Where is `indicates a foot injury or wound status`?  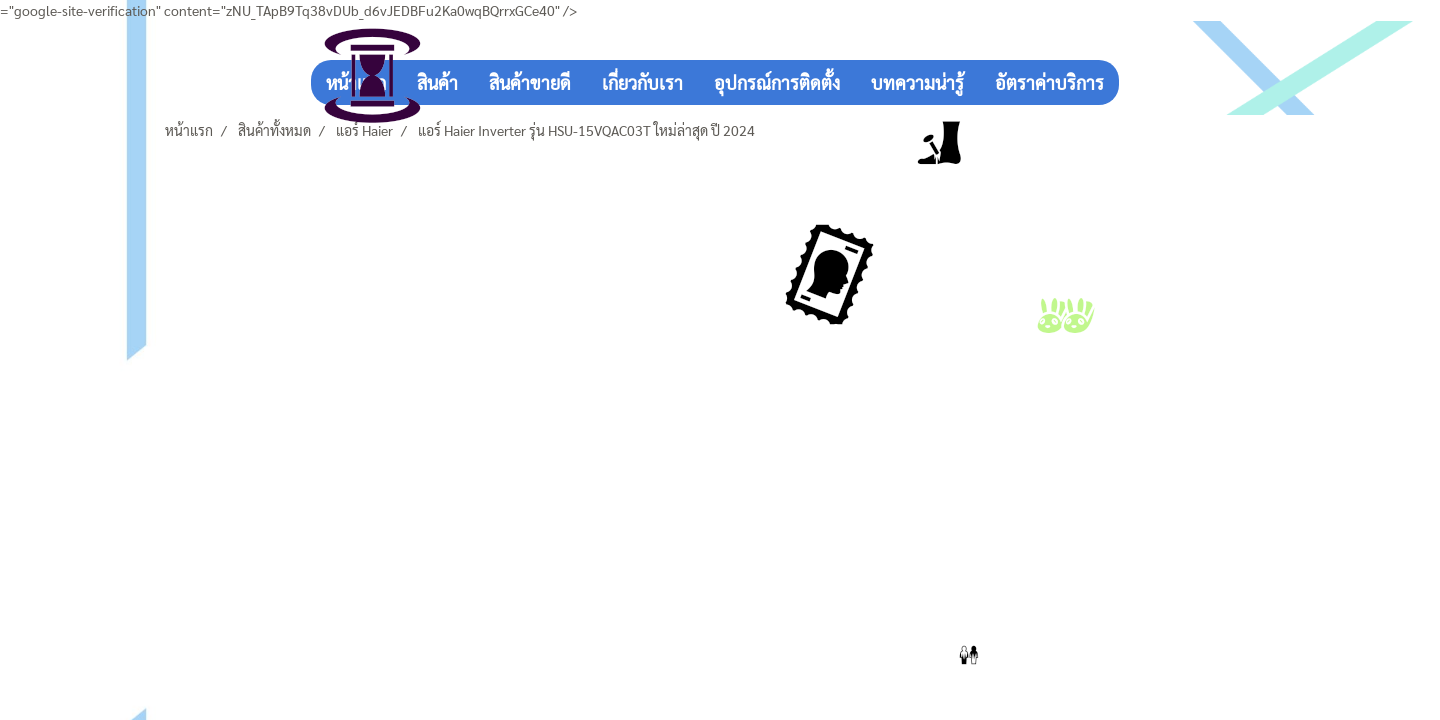 indicates a foot injury or wound status is located at coordinates (939, 143).